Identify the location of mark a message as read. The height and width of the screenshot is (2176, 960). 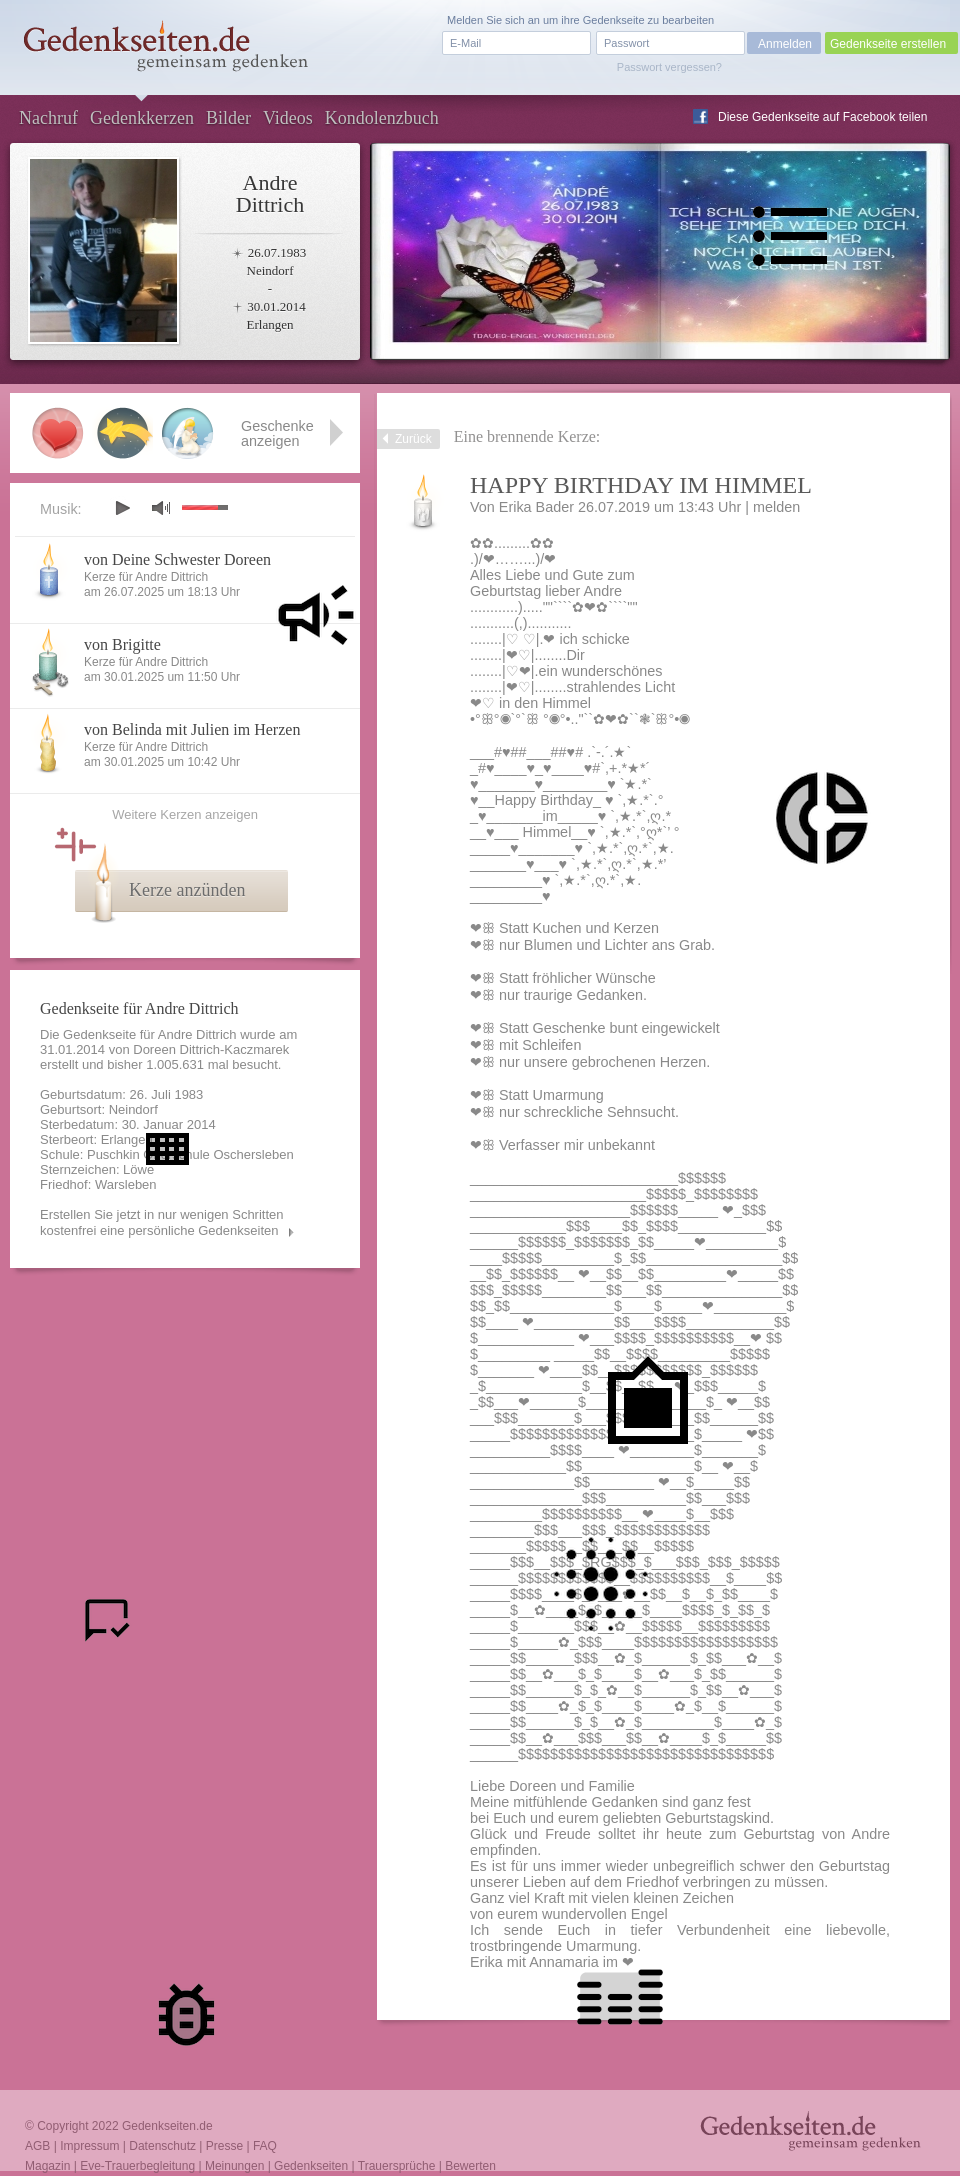
(106, 1620).